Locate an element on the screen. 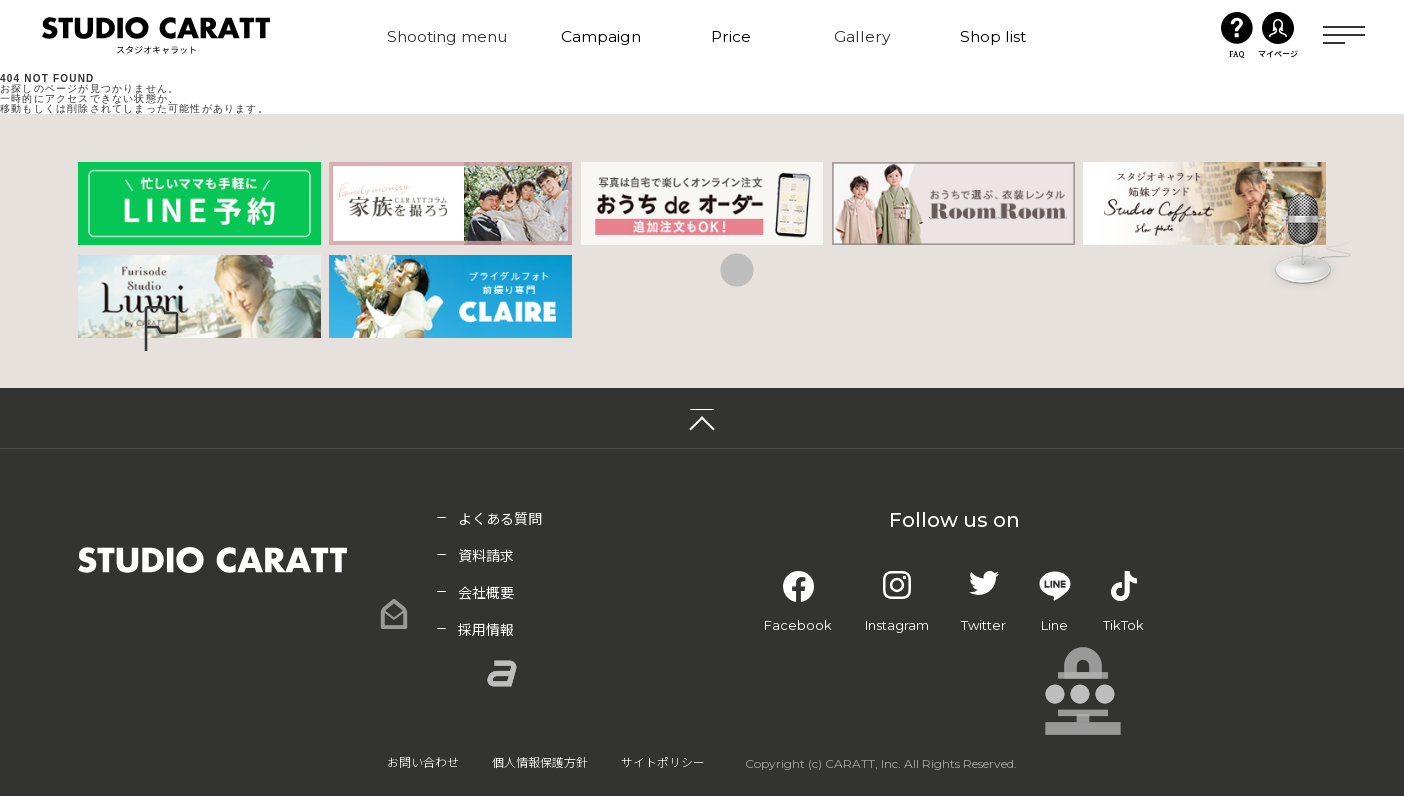  indicates a message has been read is located at coordinates (394, 614).